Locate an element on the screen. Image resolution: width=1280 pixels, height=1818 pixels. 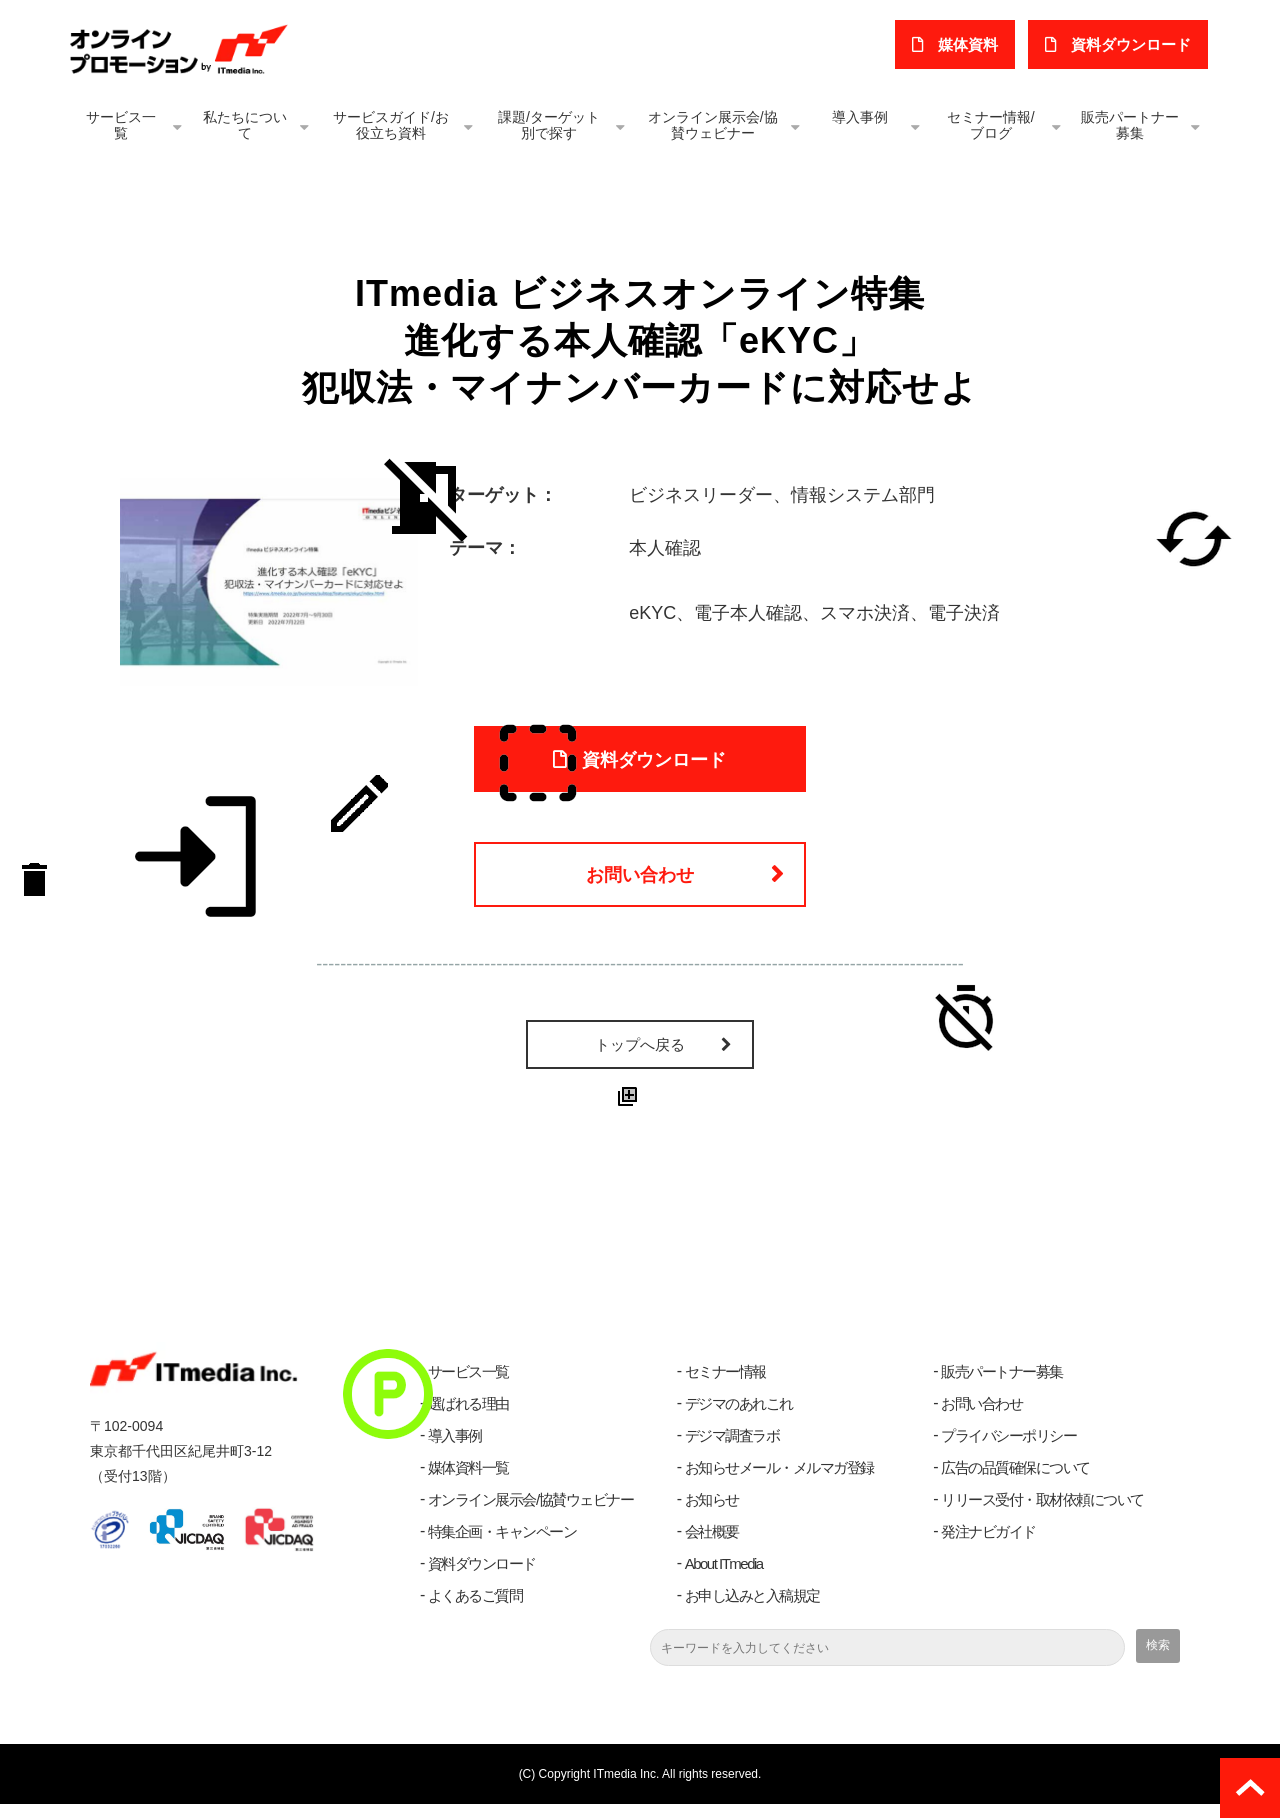
find nearby parking locations is located at coordinates (388, 1394).